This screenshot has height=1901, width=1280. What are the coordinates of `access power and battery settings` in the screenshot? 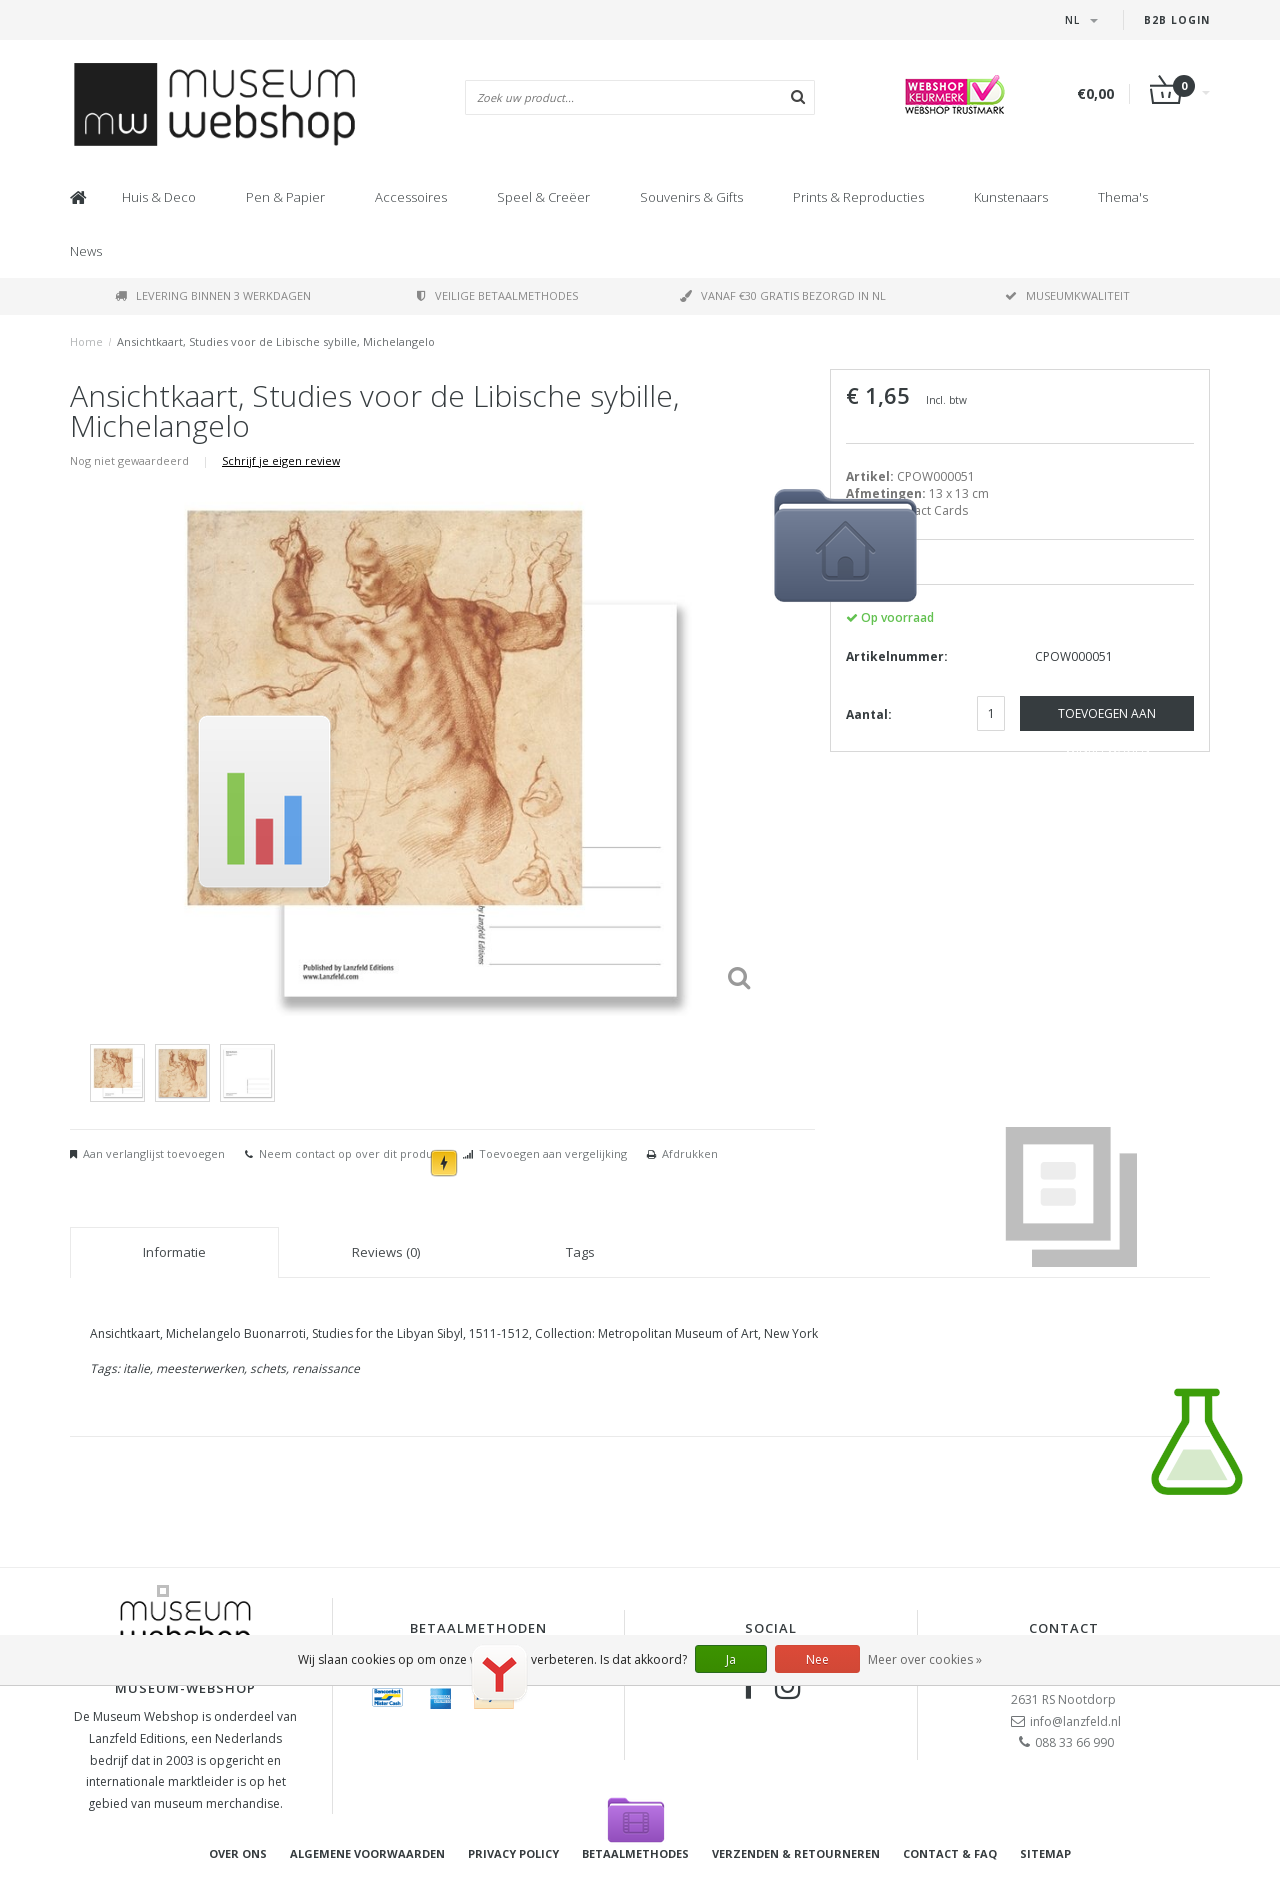 It's located at (444, 1163).